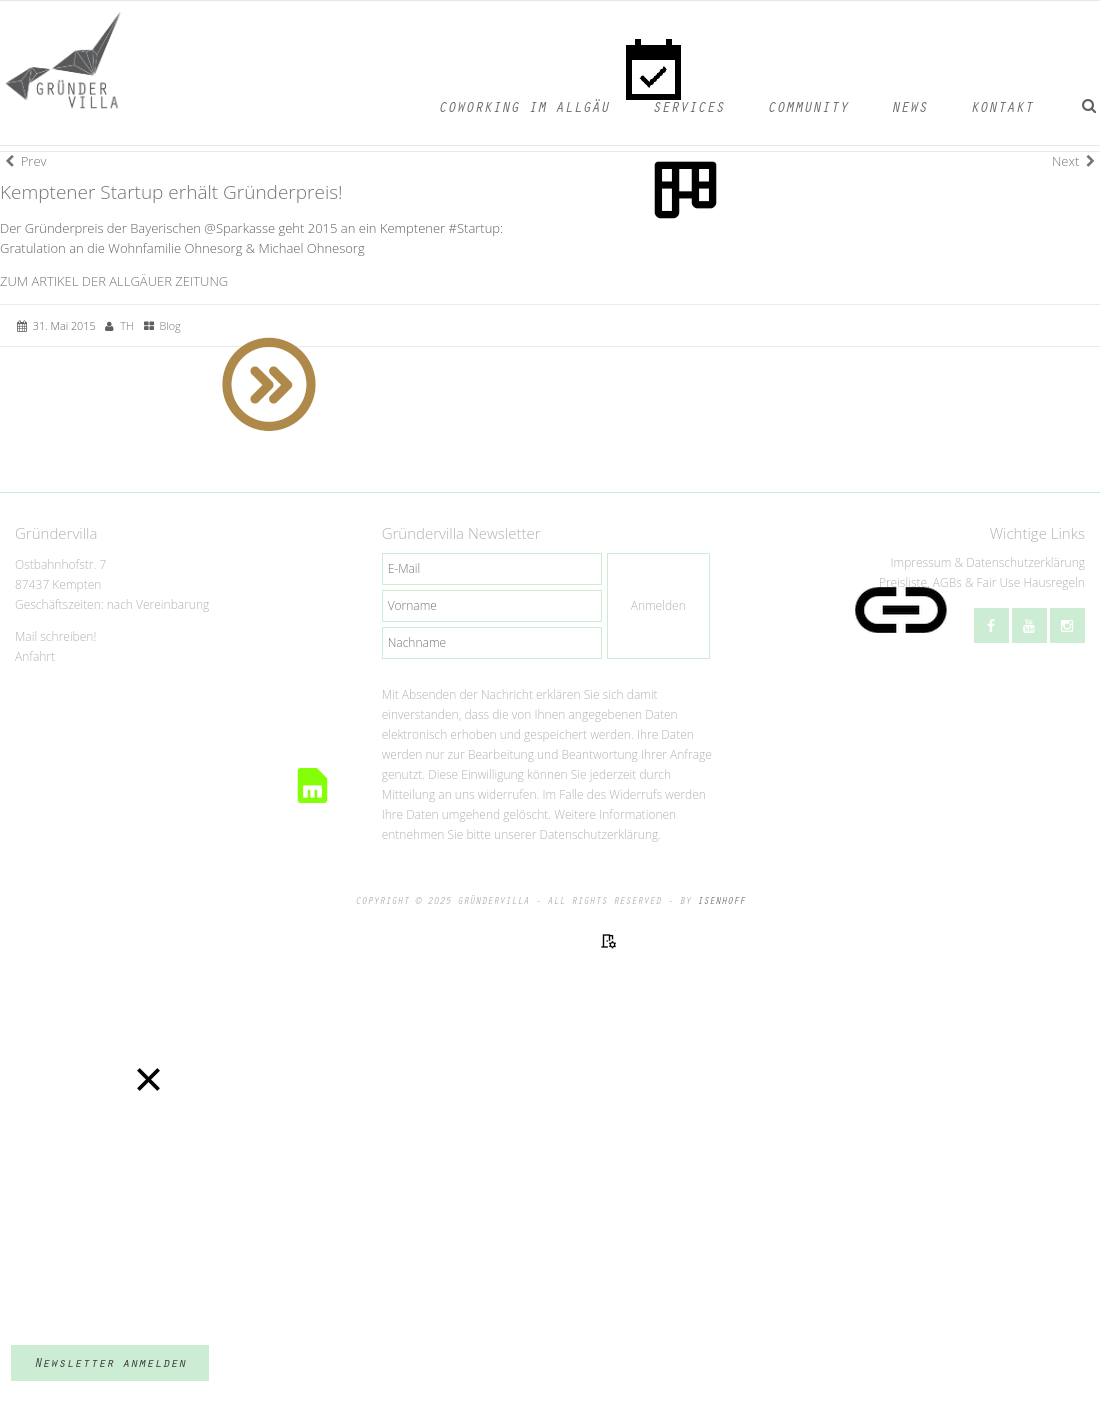 The image size is (1100, 1402). I want to click on adjust room or space settings, so click(608, 941).